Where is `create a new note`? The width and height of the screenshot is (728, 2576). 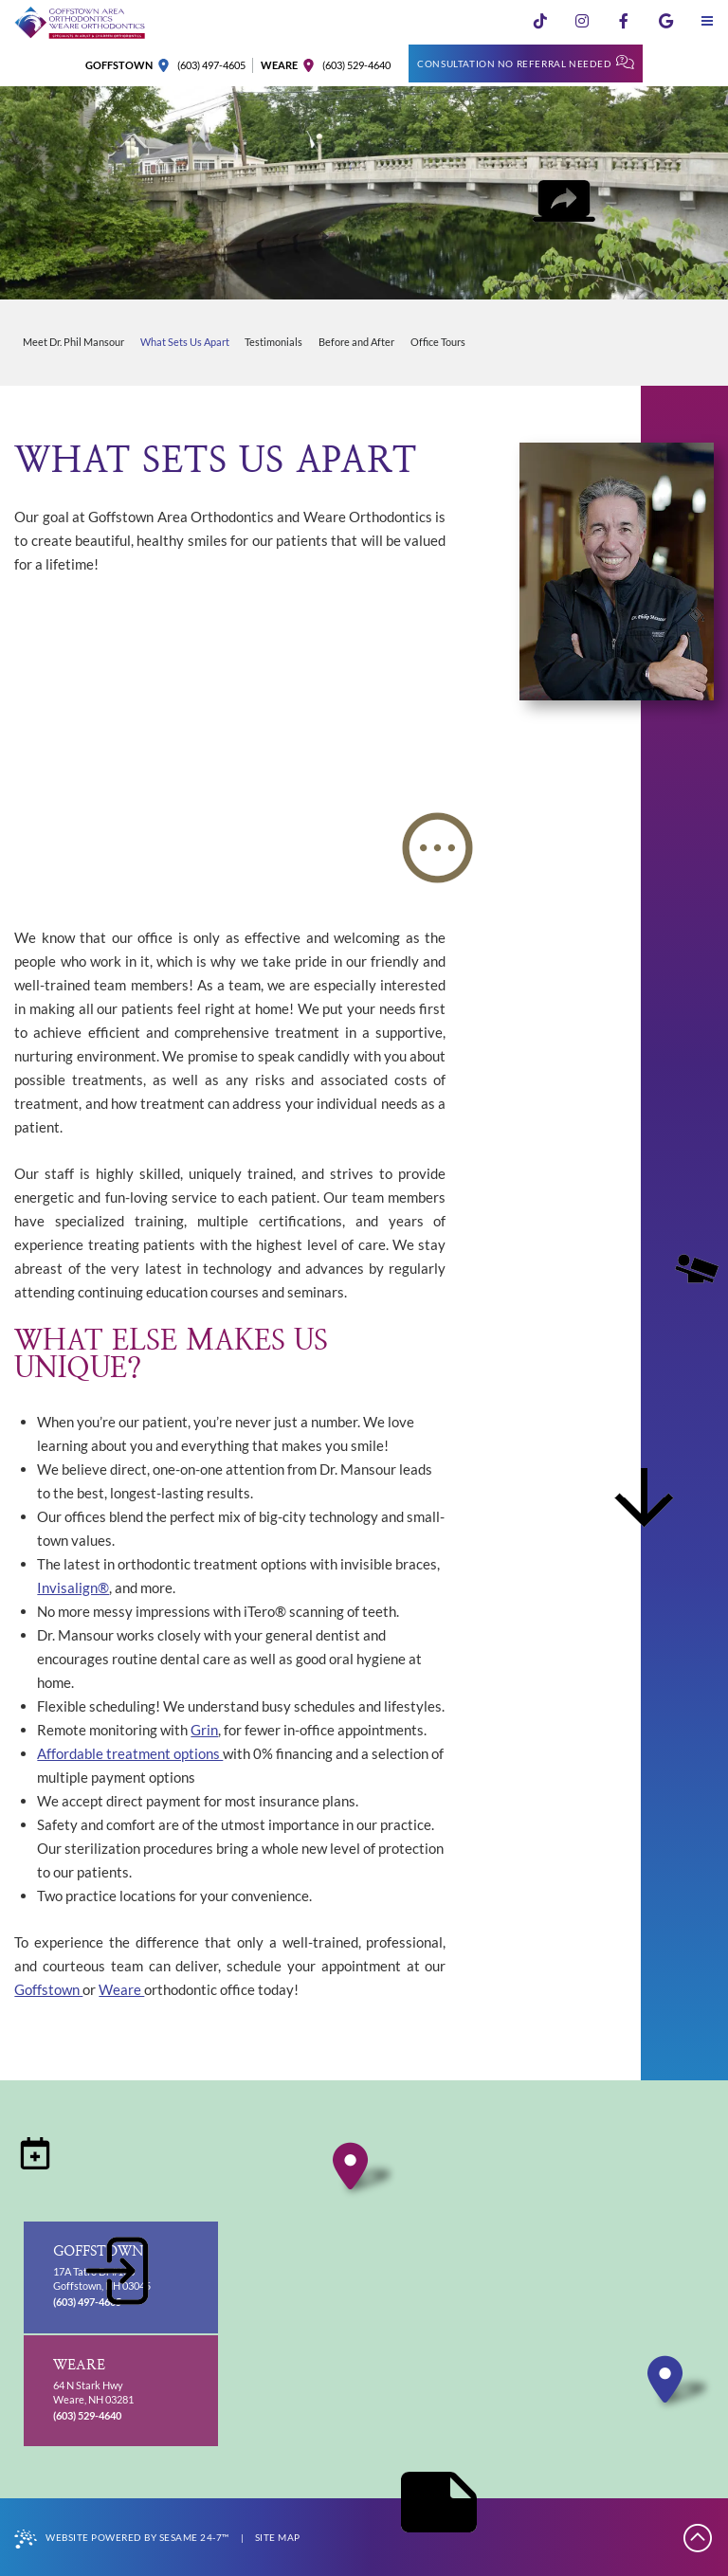
create a new note is located at coordinates (439, 2502).